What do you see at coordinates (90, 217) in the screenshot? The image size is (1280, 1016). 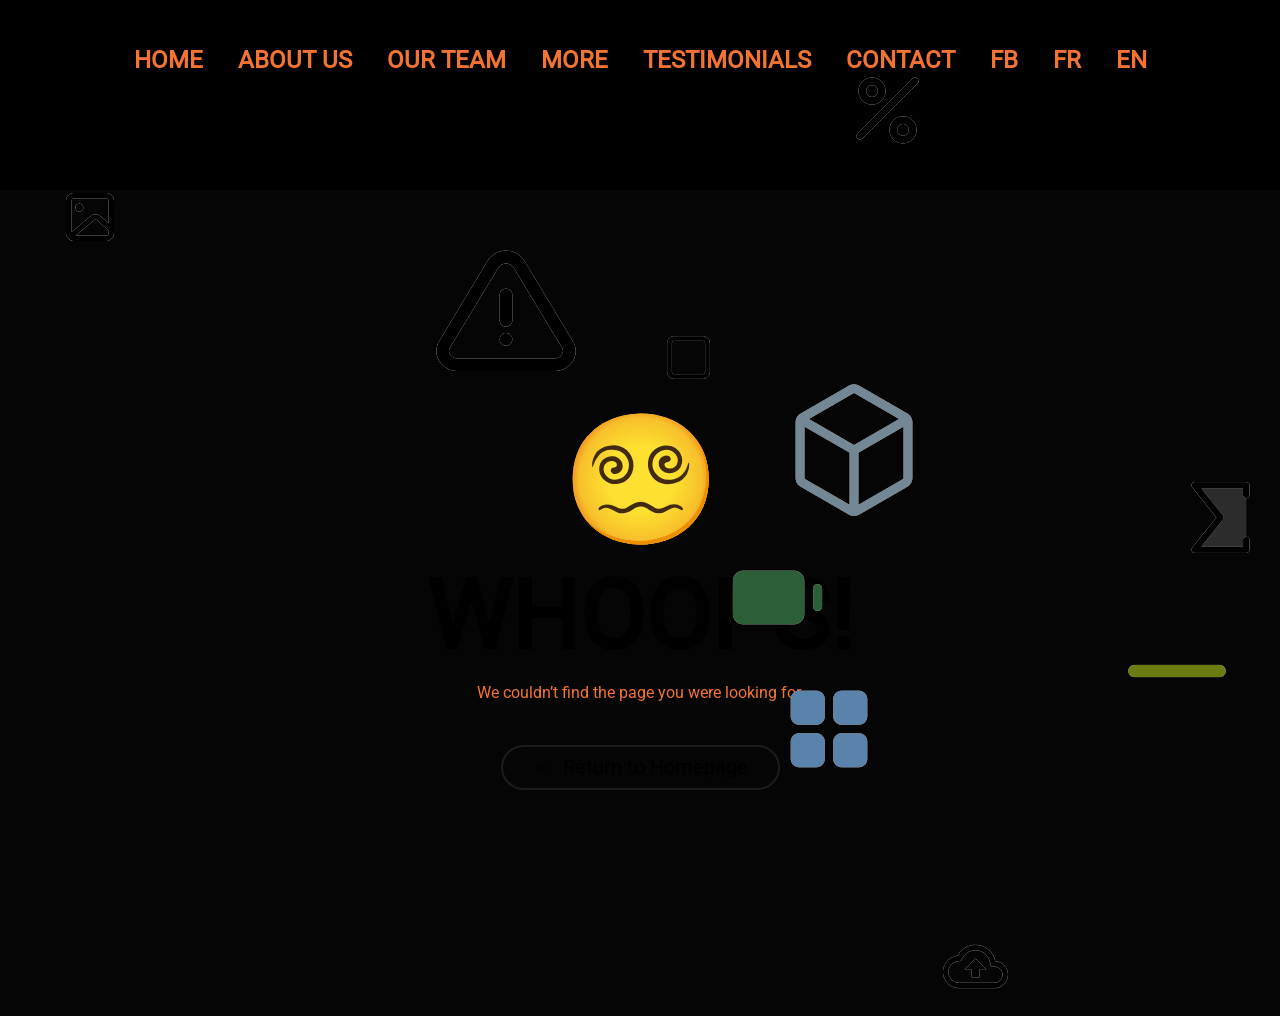 I see `view image or photo` at bounding box center [90, 217].